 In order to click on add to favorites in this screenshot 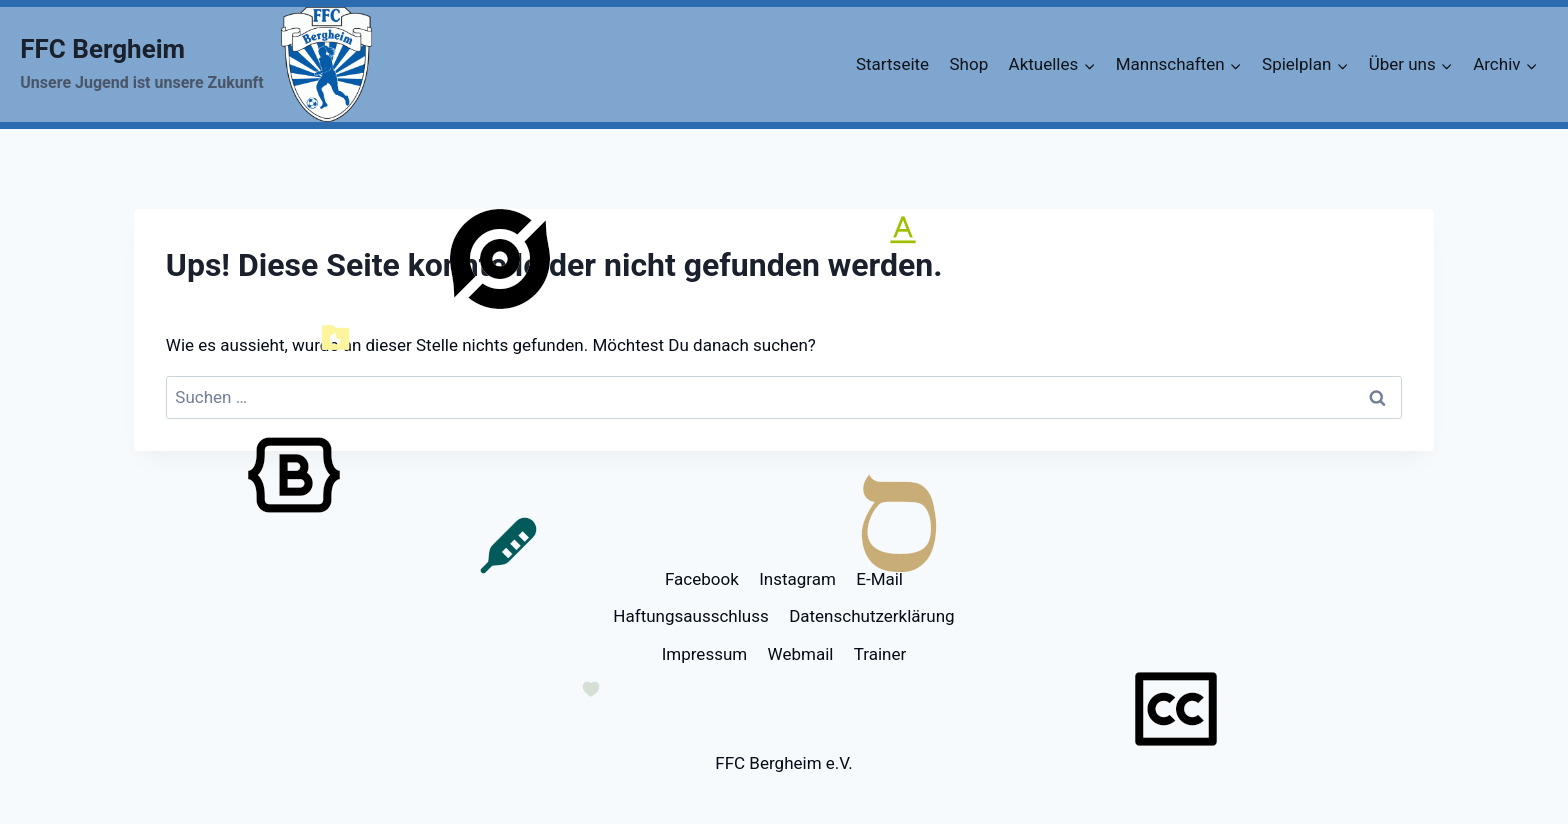, I will do `click(591, 689)`.